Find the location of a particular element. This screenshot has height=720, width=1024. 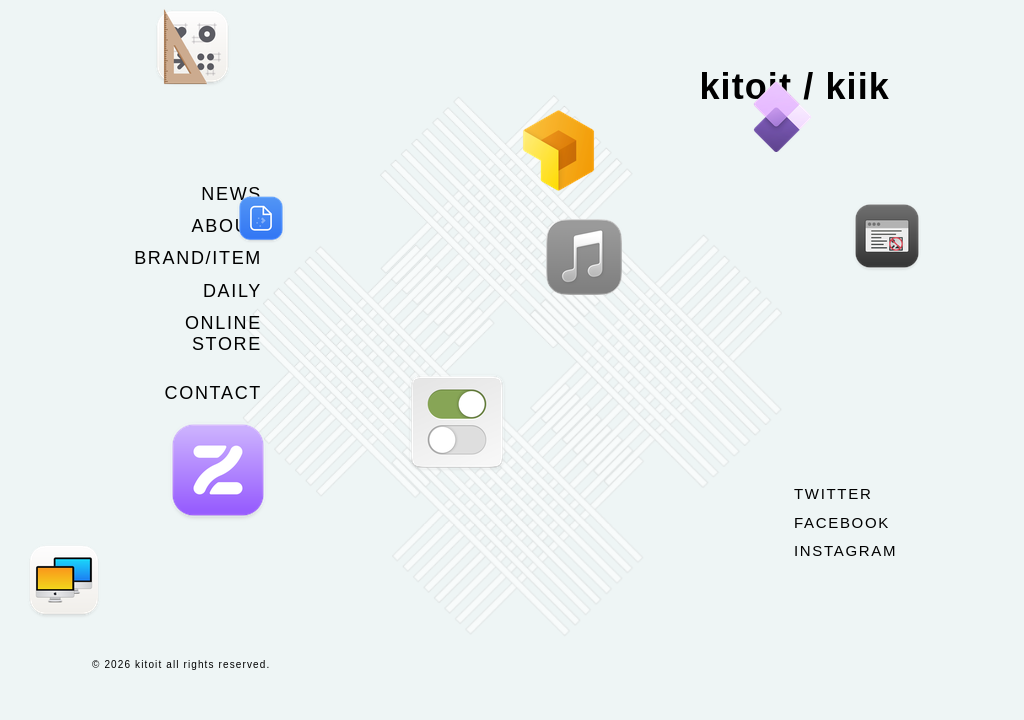

open system tweaks or settings customization is located at coordinates (457, 422).